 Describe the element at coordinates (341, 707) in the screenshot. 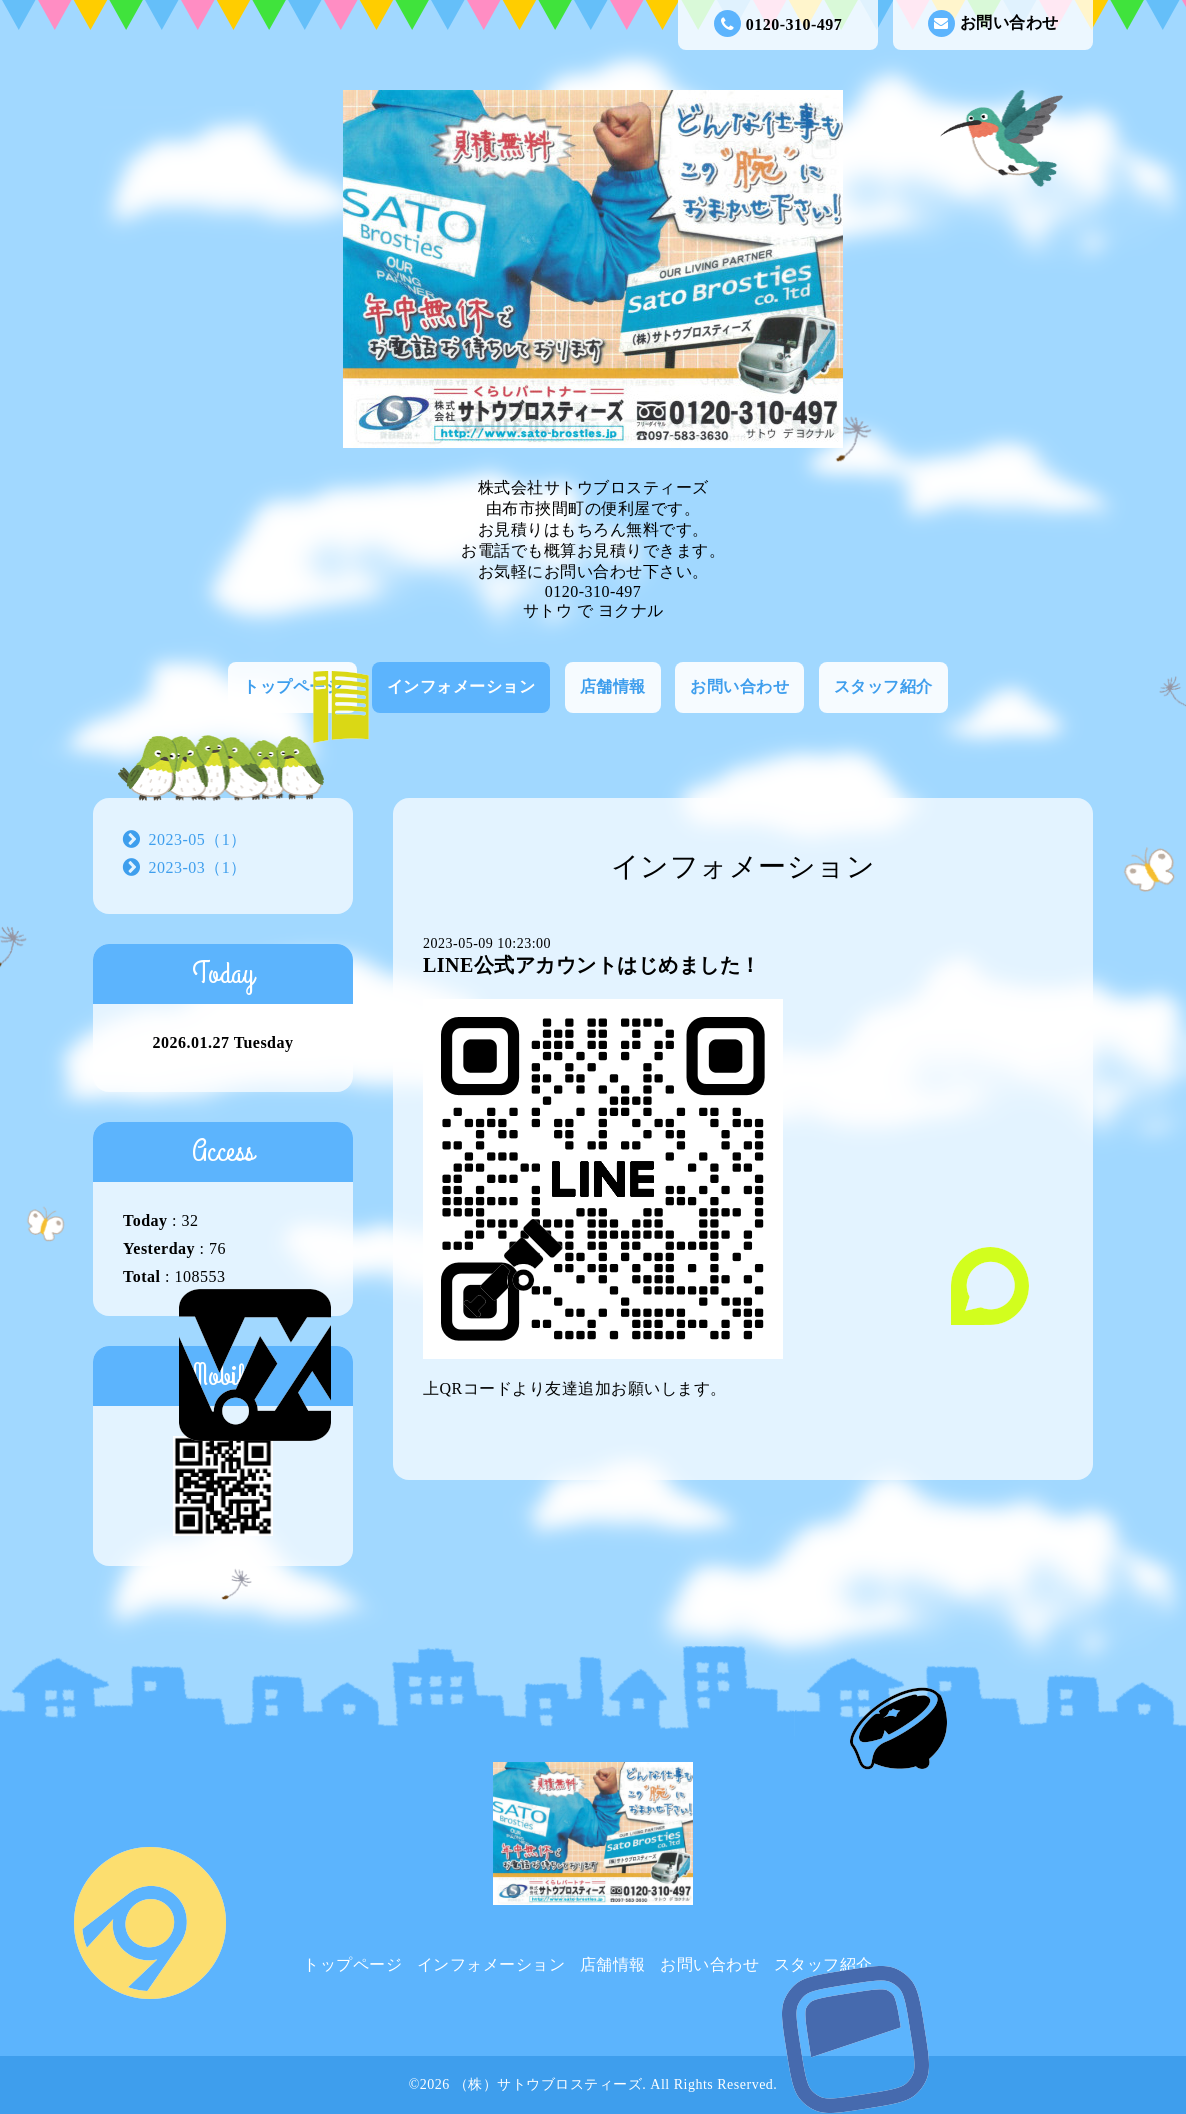

I see `access Read the Docs documentation platform` at that location.